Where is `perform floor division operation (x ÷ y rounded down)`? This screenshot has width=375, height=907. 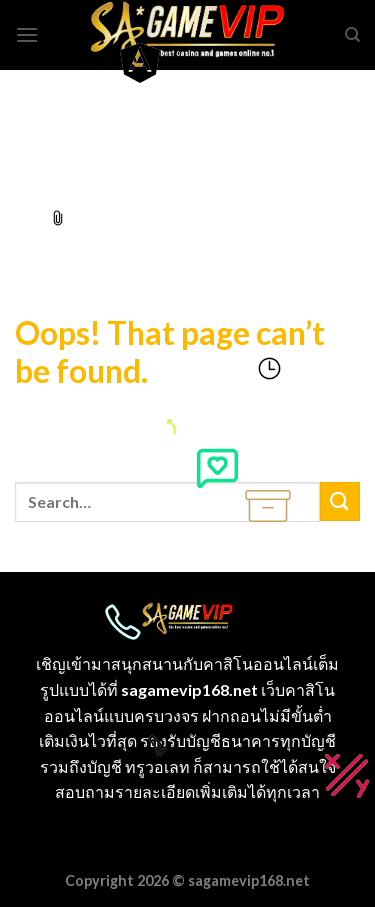
perform floor division operation (x ÷ y rounded down) is located at coordinates (347, 776).